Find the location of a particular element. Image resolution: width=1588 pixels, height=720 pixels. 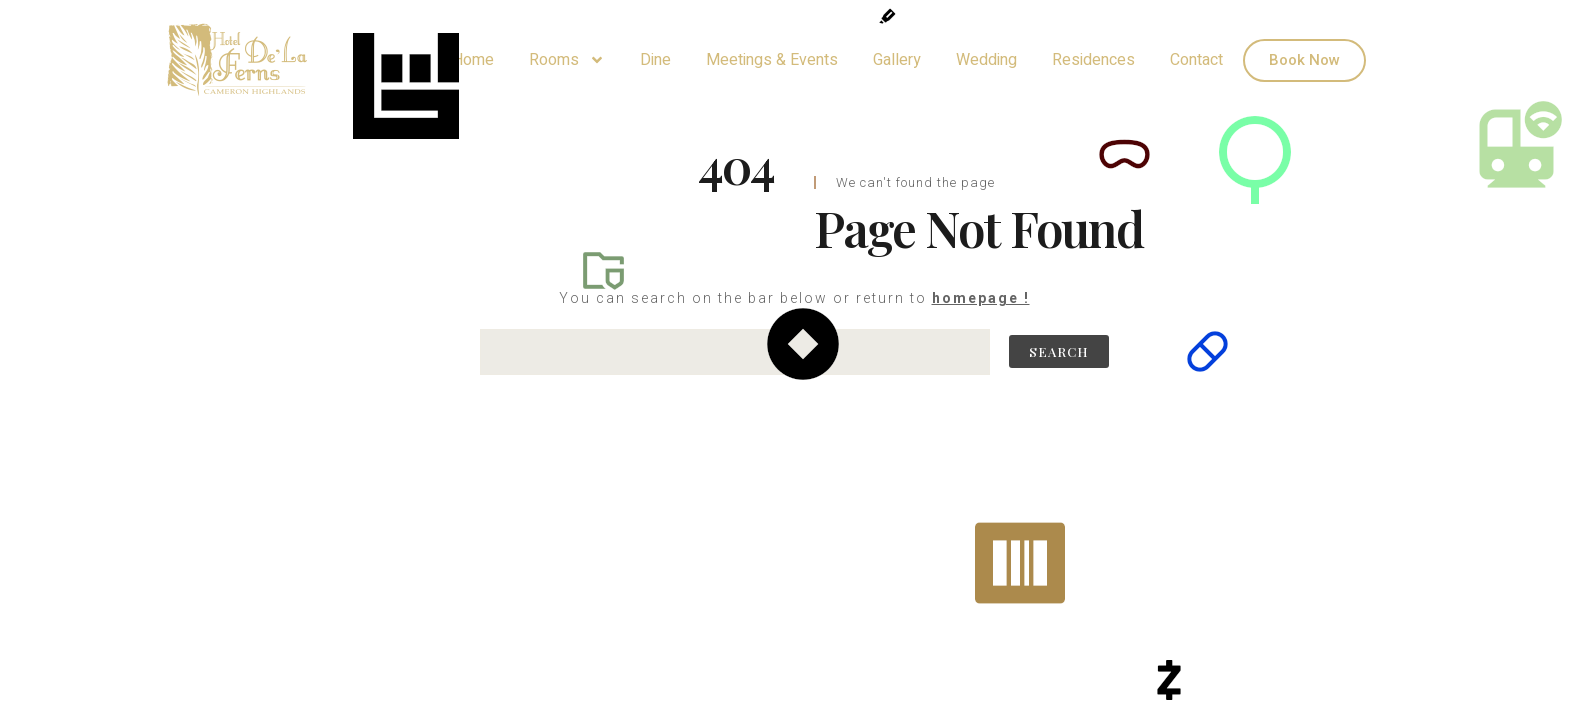

open the Bandsintown app is located at coordinates (406, 86).